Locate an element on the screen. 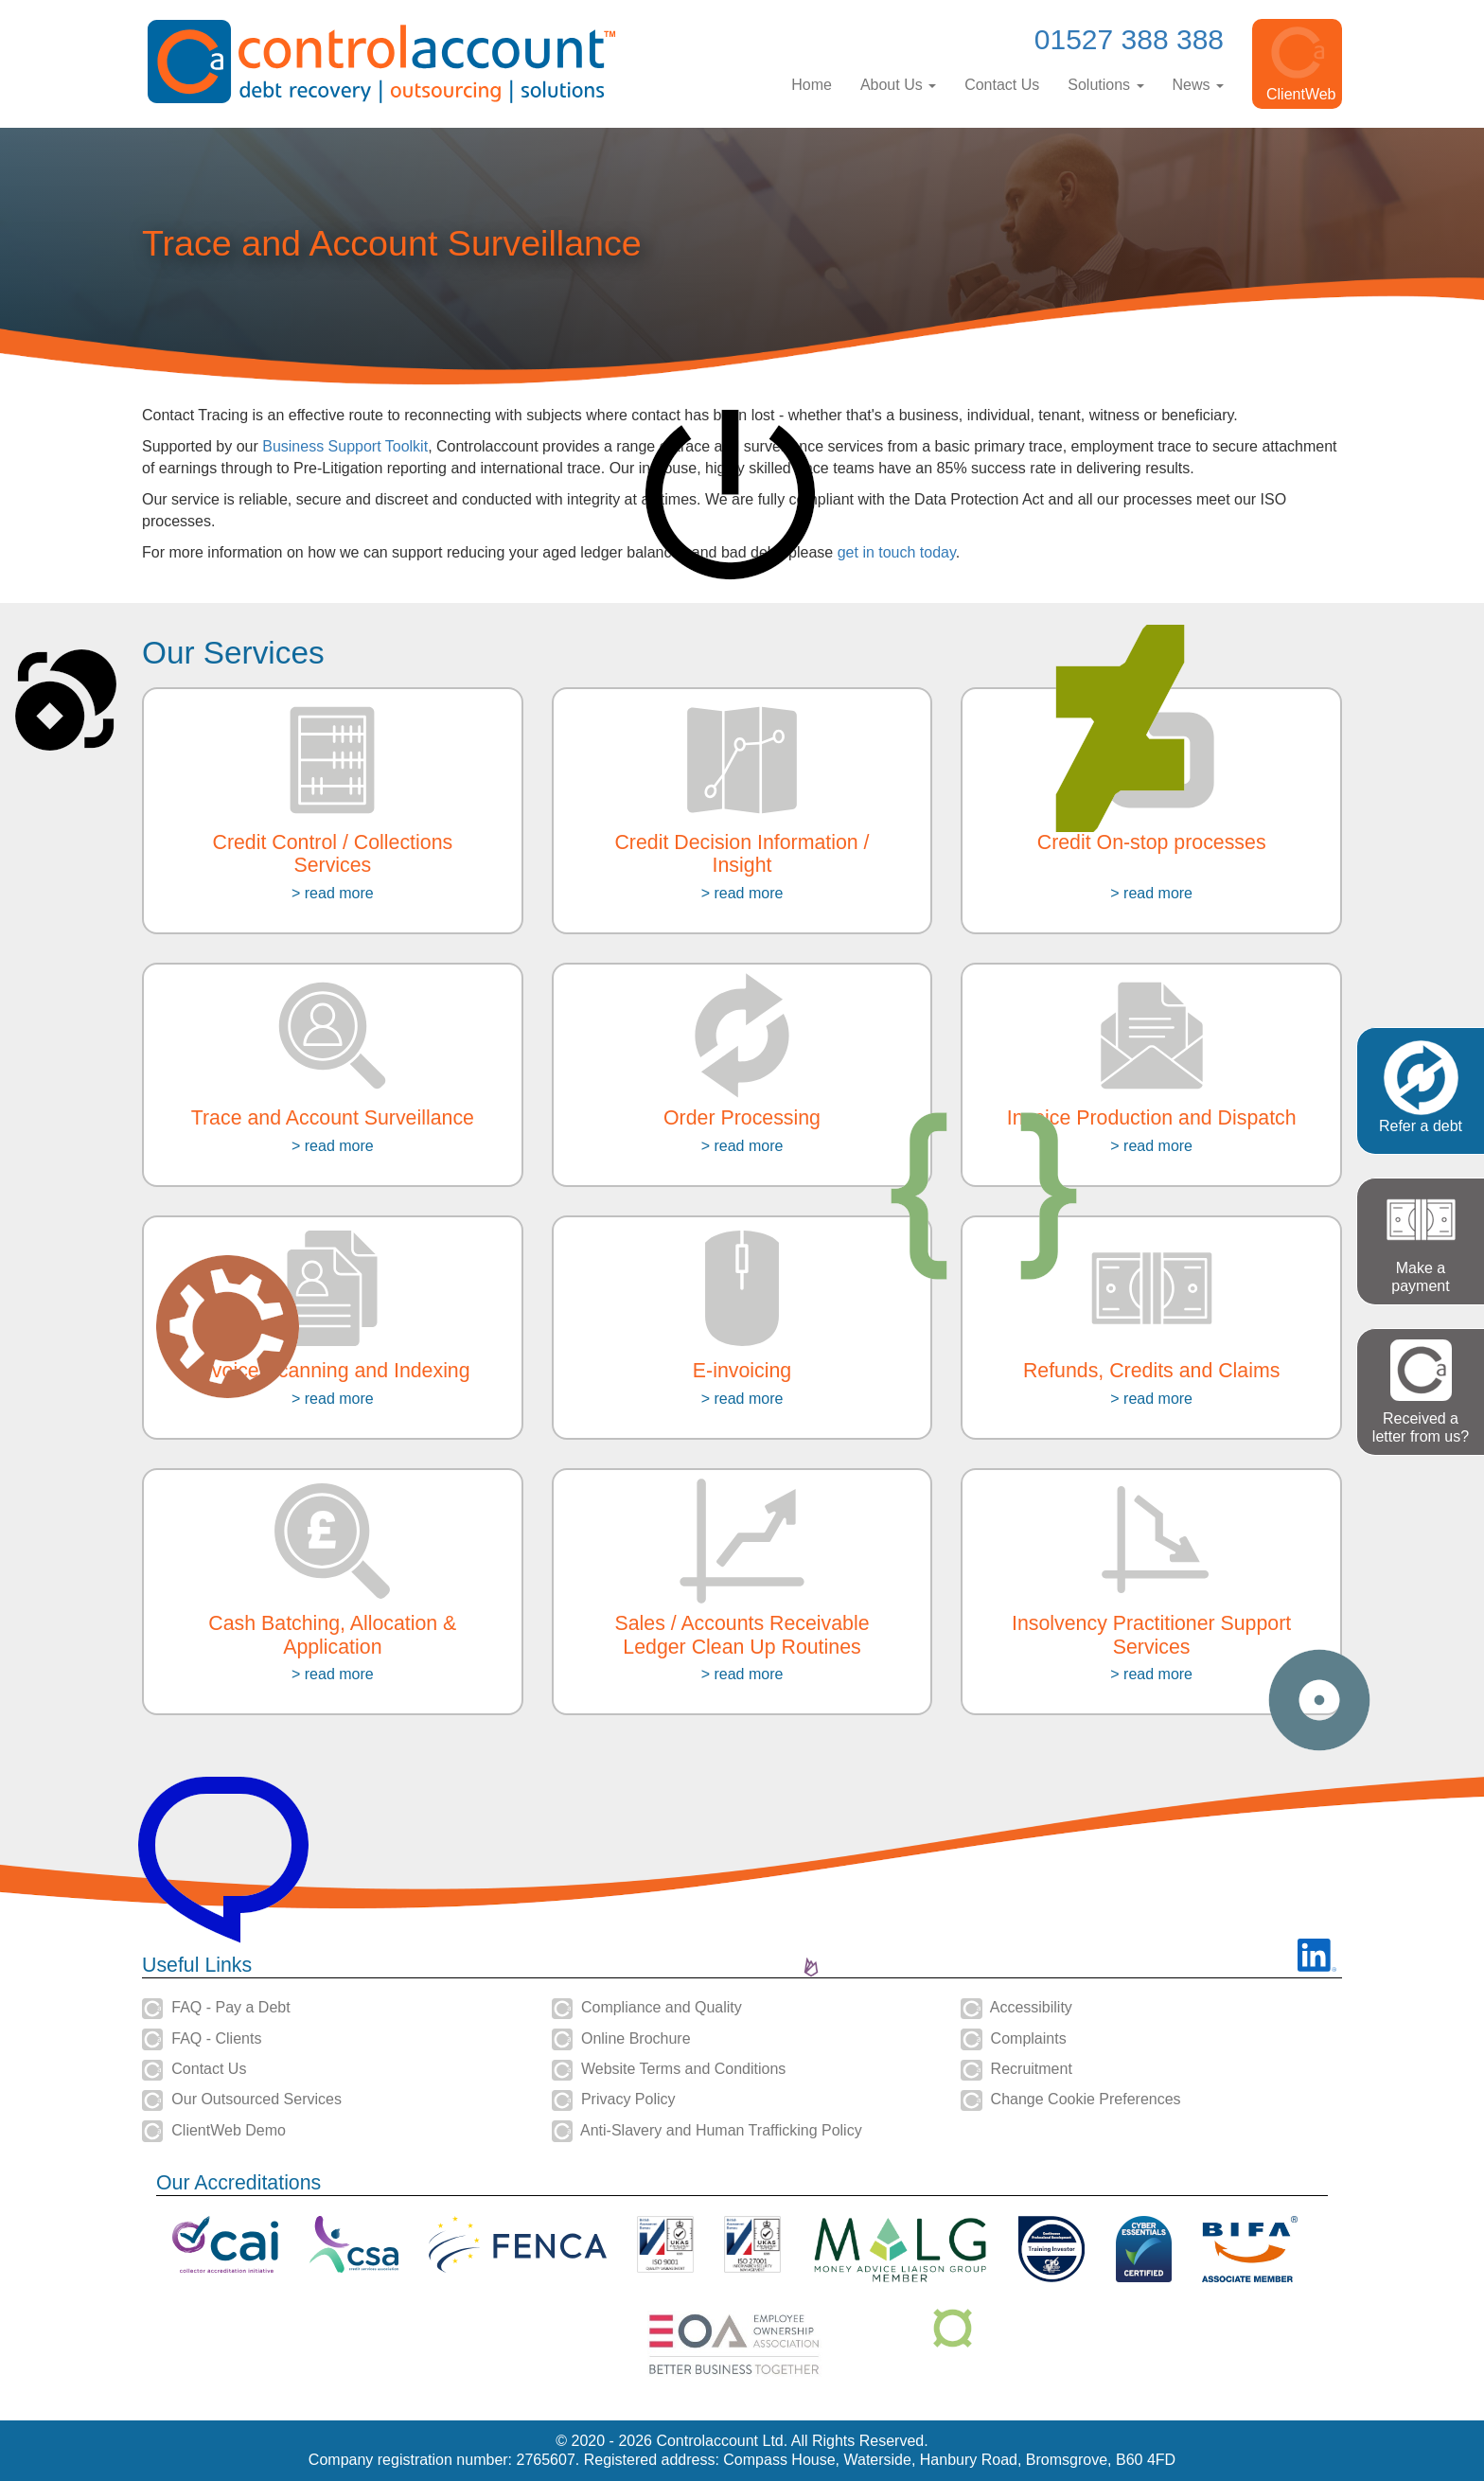 The width and height of the screenshot is (1484, 2481). kubuntu linux distribution logo is located at coordinates (227, 1326).